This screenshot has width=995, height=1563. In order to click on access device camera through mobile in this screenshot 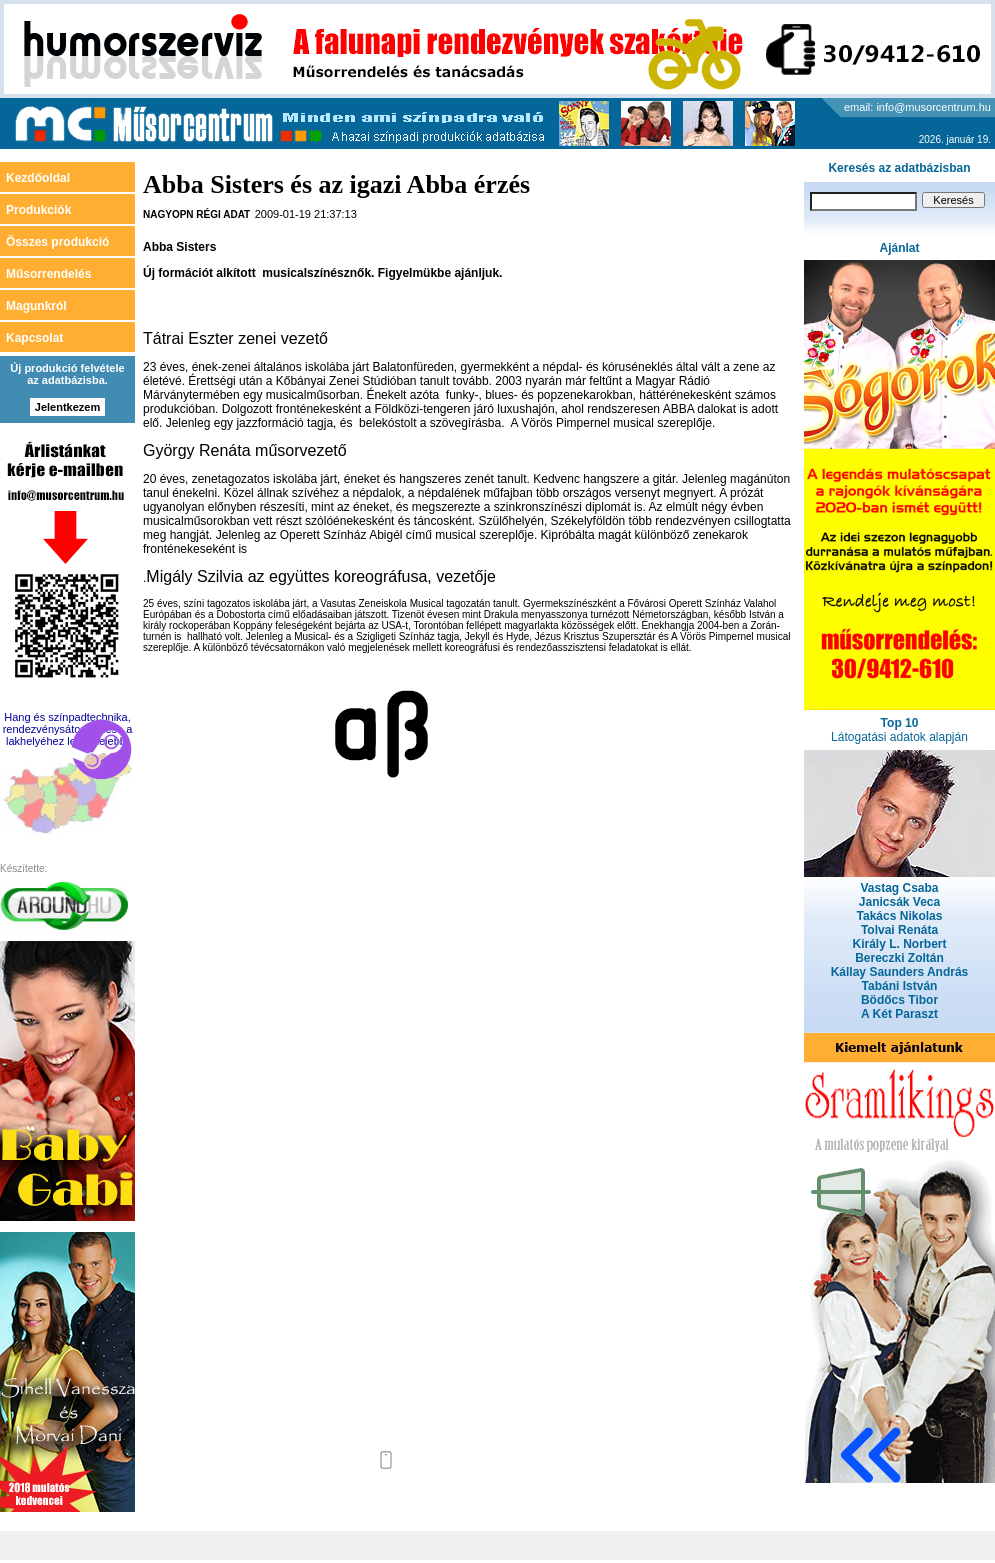, I will do `click(386, 1460)`.